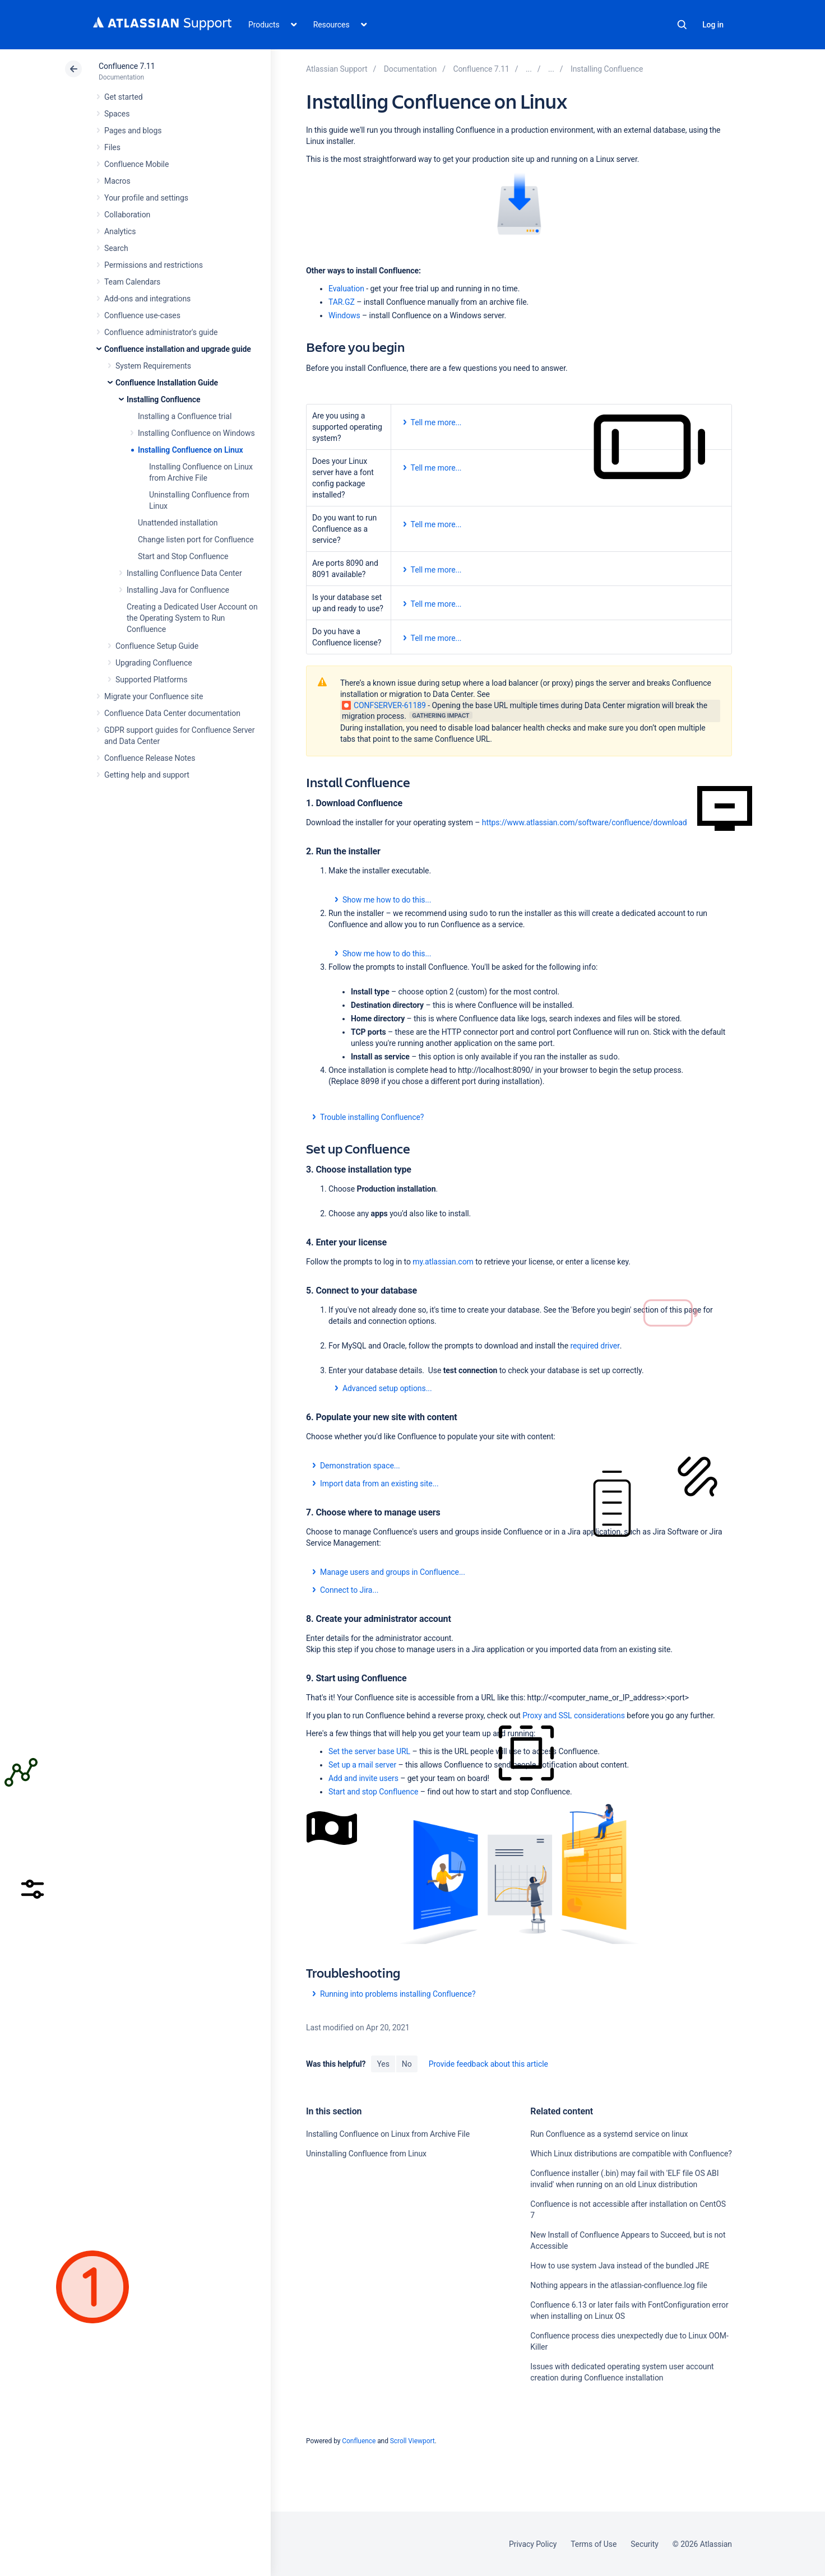 Image resolution: width=825 pixels, height=2576 pixels. What do you see at coordinates (670, 1313) in the screenshot?
I see `indicates battery is completely empty` at bounding box center [670, 1313].